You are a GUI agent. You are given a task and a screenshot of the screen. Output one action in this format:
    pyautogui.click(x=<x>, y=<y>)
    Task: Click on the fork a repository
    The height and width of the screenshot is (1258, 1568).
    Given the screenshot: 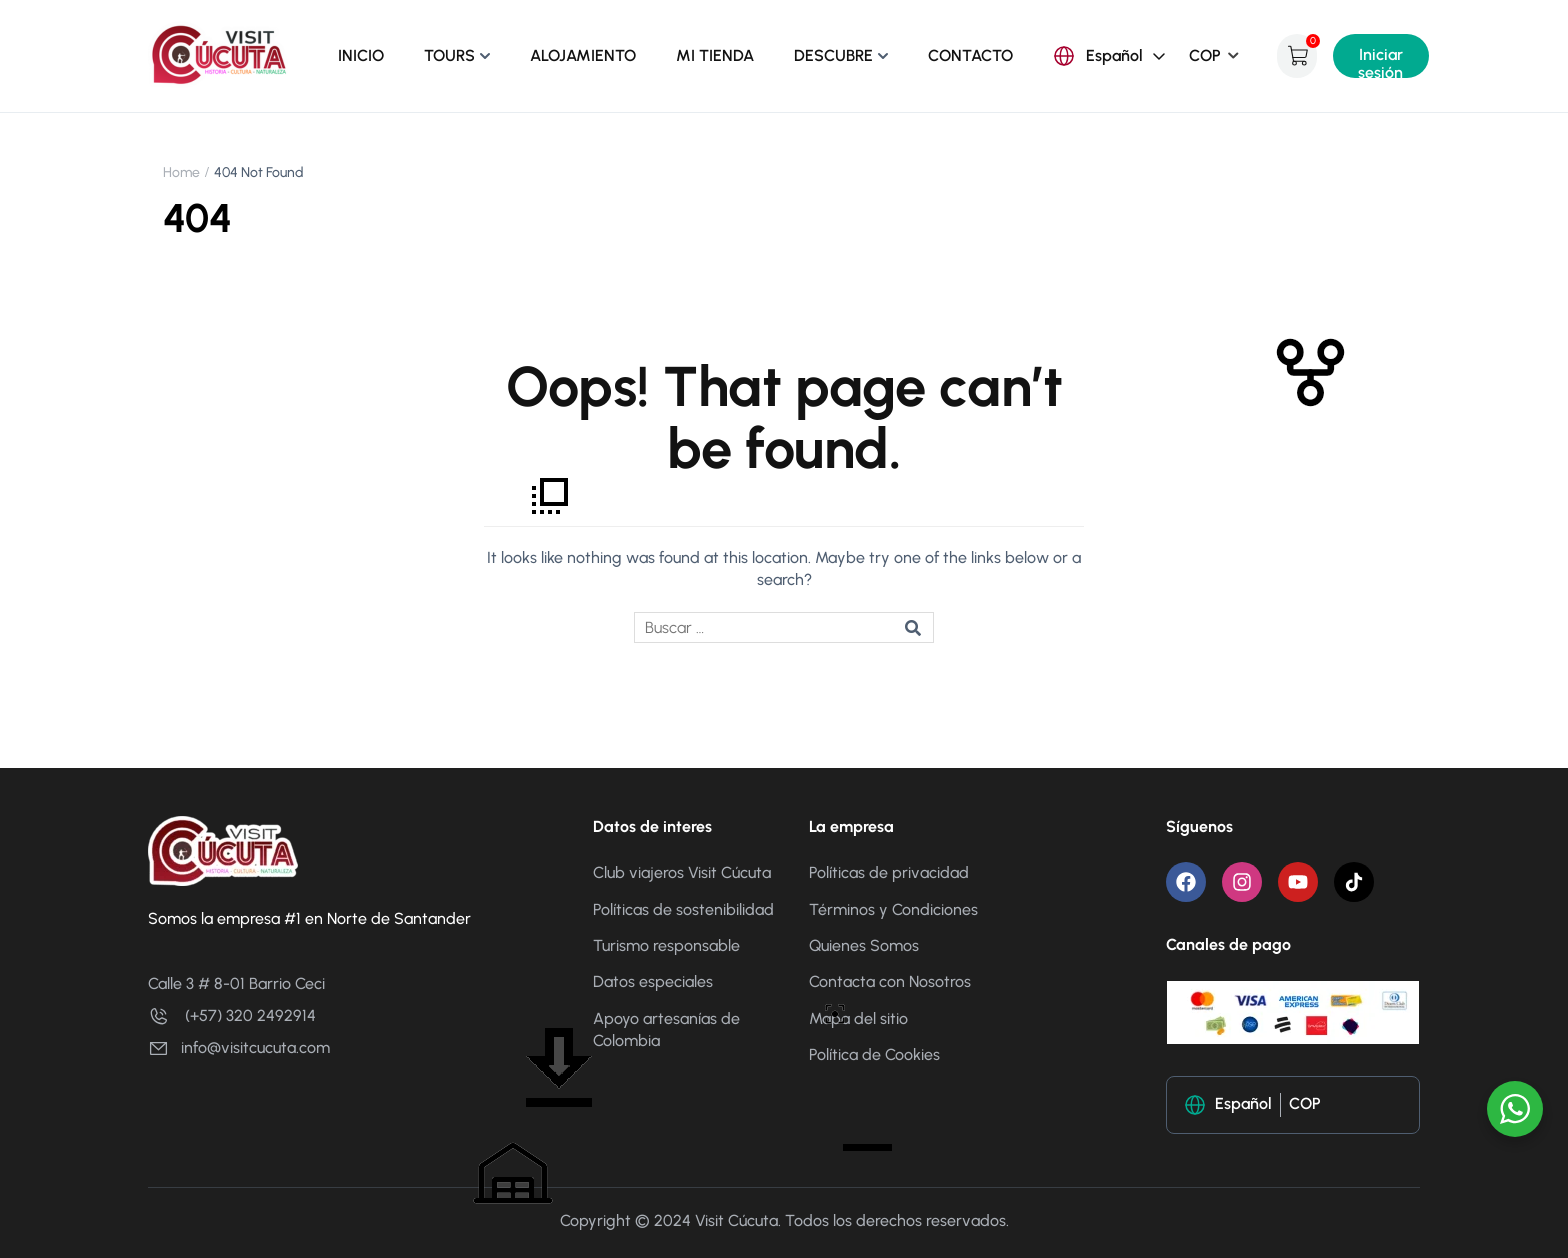 What is the action you would take?
    pyautogui.click(x=1310, y=372)
    